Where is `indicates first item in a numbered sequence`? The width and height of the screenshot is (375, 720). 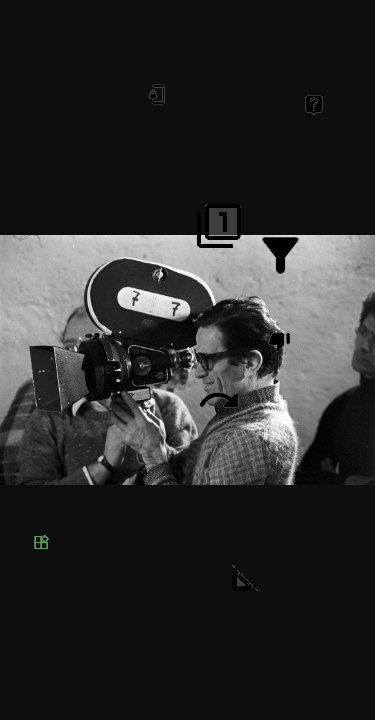 indicates first item in a numbered sequence is located at coordinates (219, 226).